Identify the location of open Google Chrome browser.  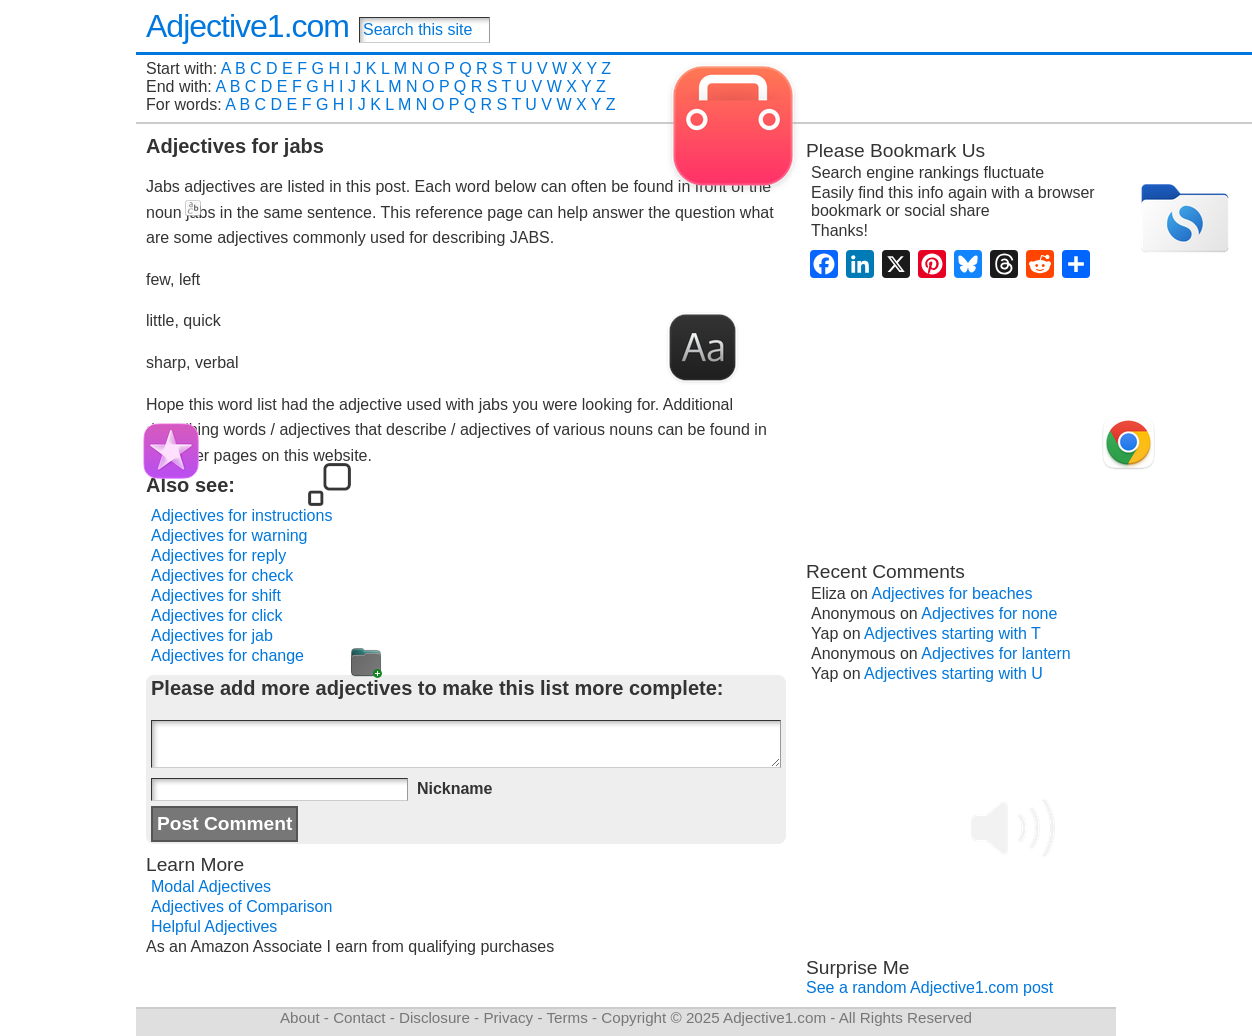
(1128, 442).